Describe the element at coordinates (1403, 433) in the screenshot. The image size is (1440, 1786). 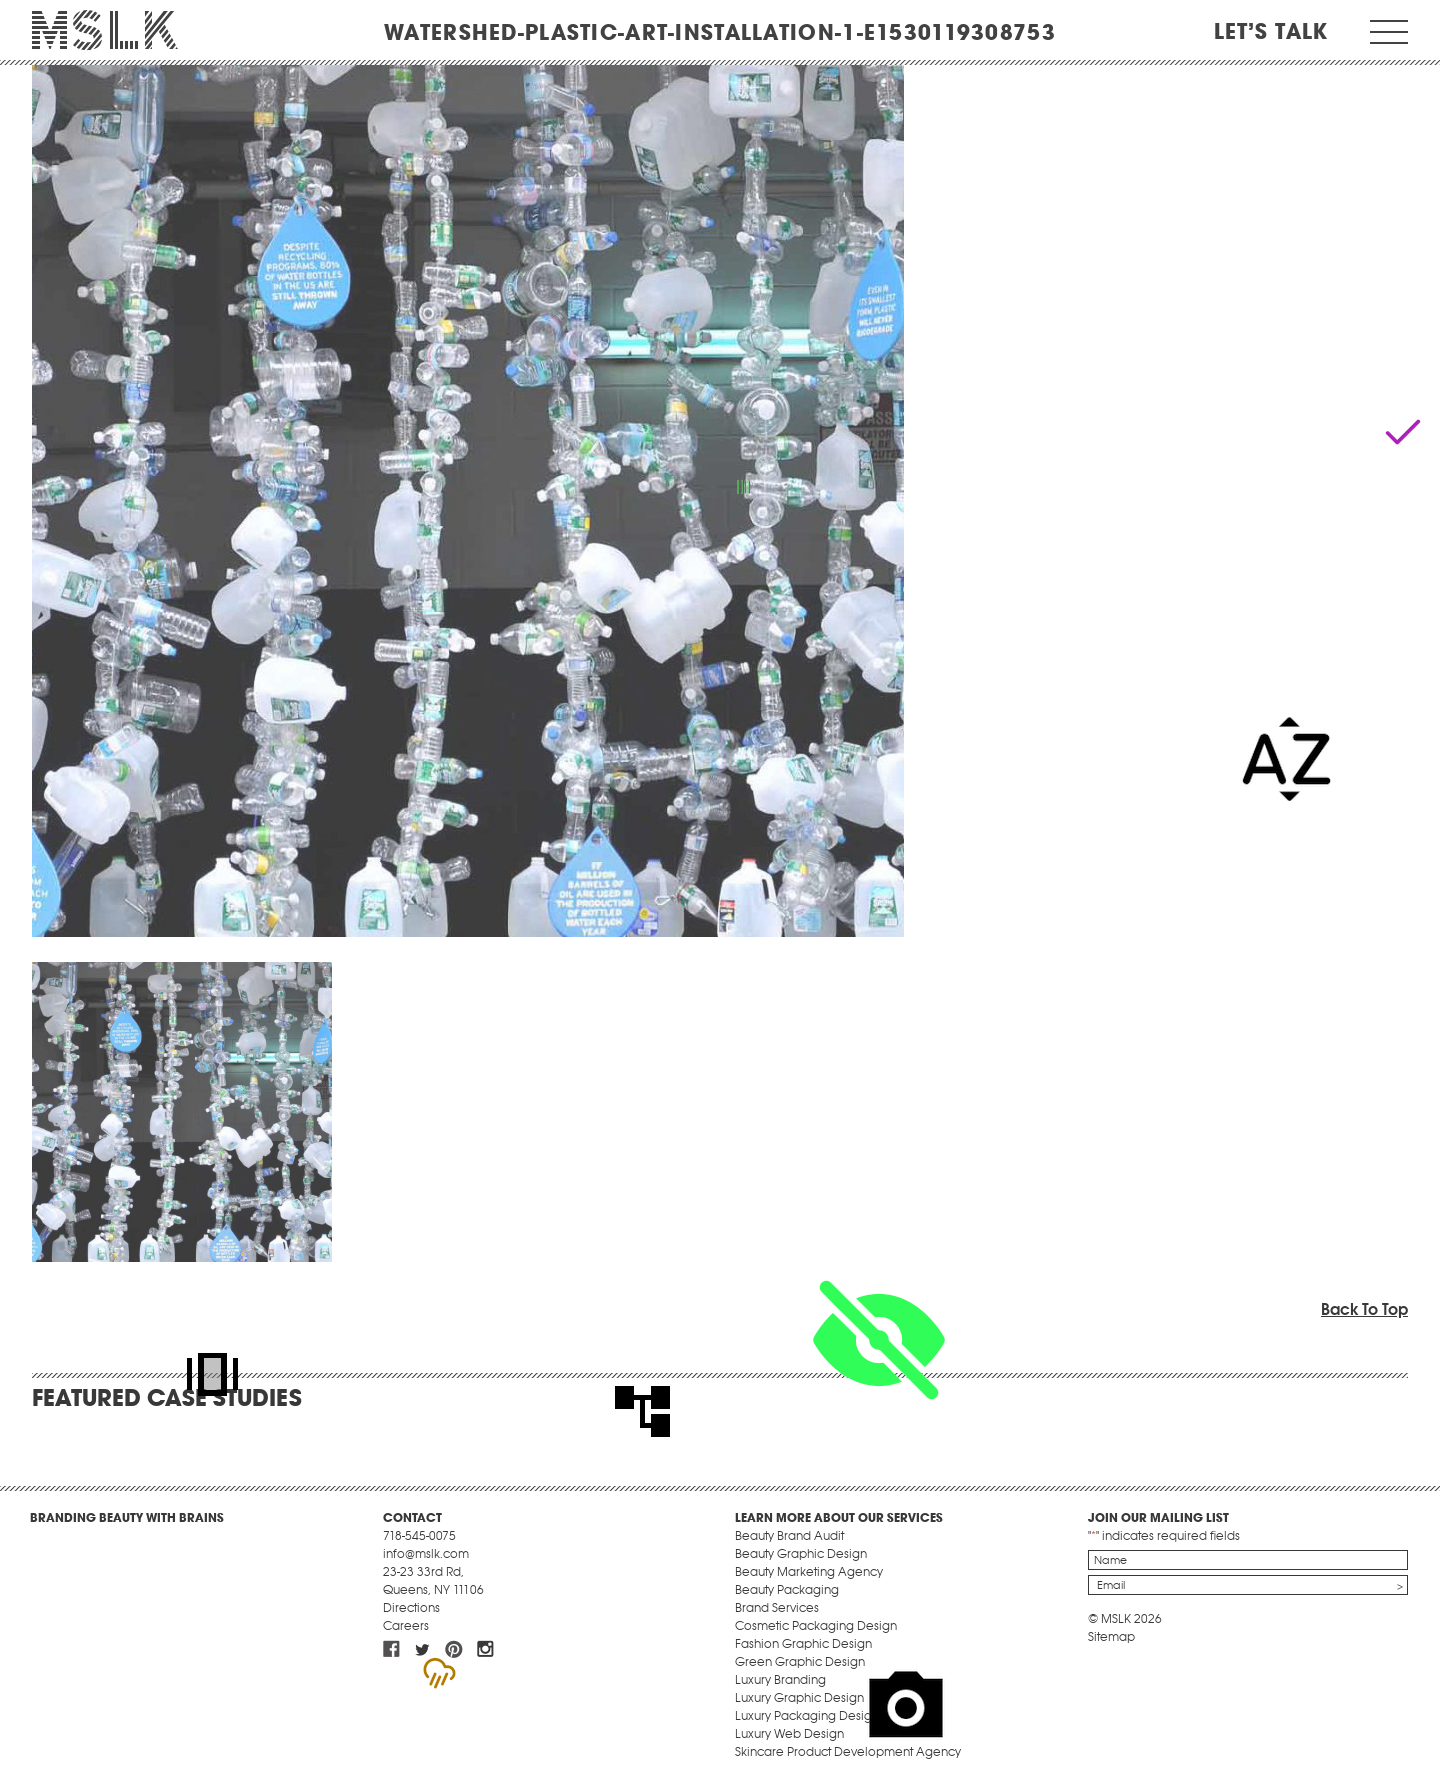
I see `confirm or submit an action` at that location.